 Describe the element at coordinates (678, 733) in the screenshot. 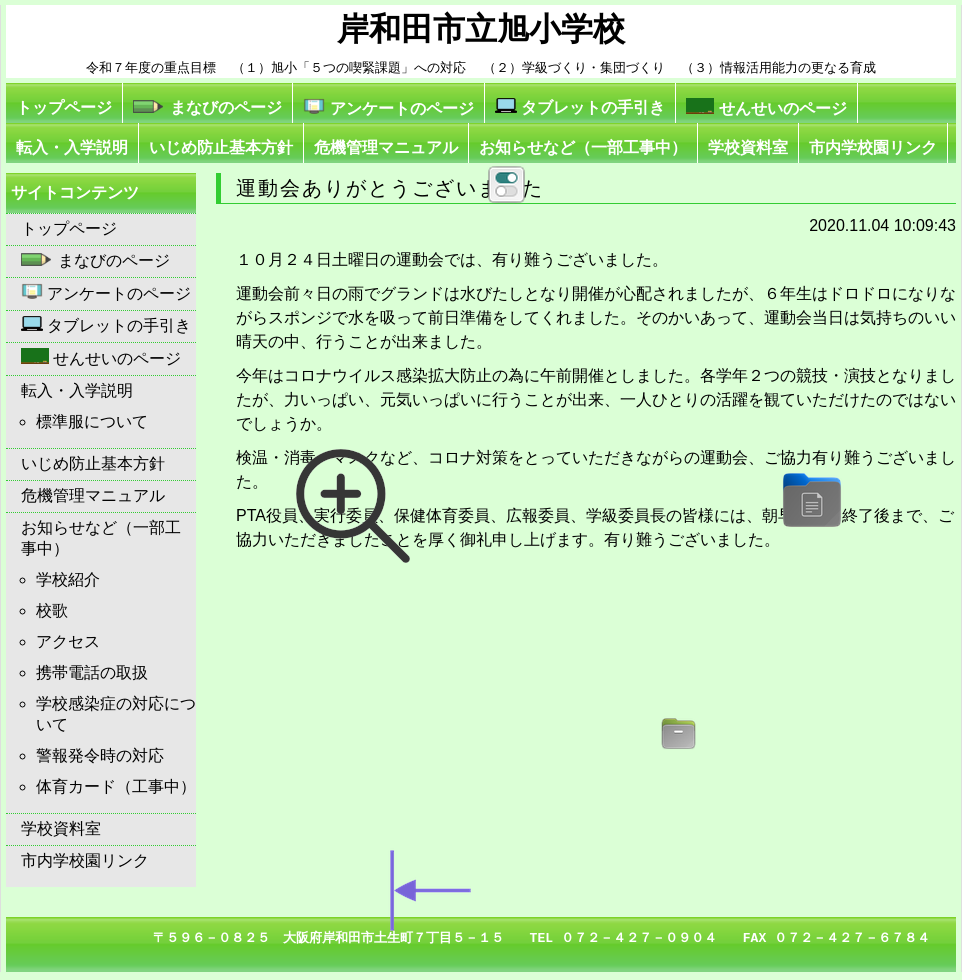

I see `open the file manager app` at that location.